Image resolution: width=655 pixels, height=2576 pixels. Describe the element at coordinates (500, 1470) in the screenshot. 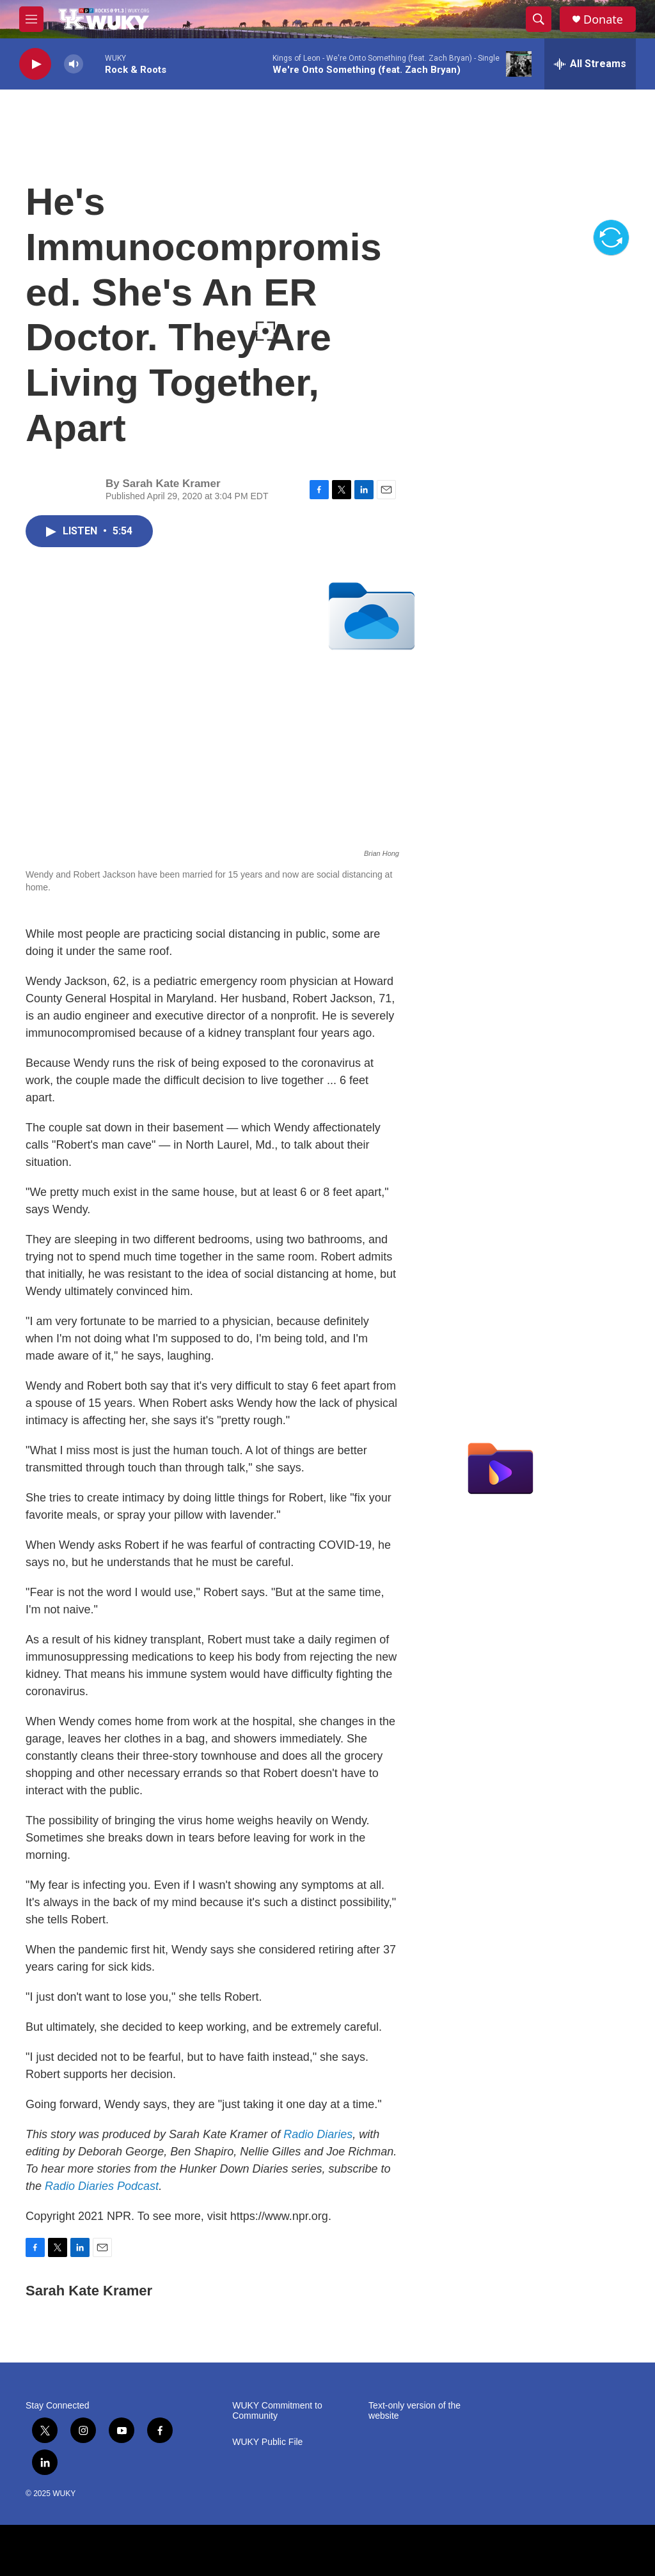

I see `open wondershare uniconverter project folder` at that location.